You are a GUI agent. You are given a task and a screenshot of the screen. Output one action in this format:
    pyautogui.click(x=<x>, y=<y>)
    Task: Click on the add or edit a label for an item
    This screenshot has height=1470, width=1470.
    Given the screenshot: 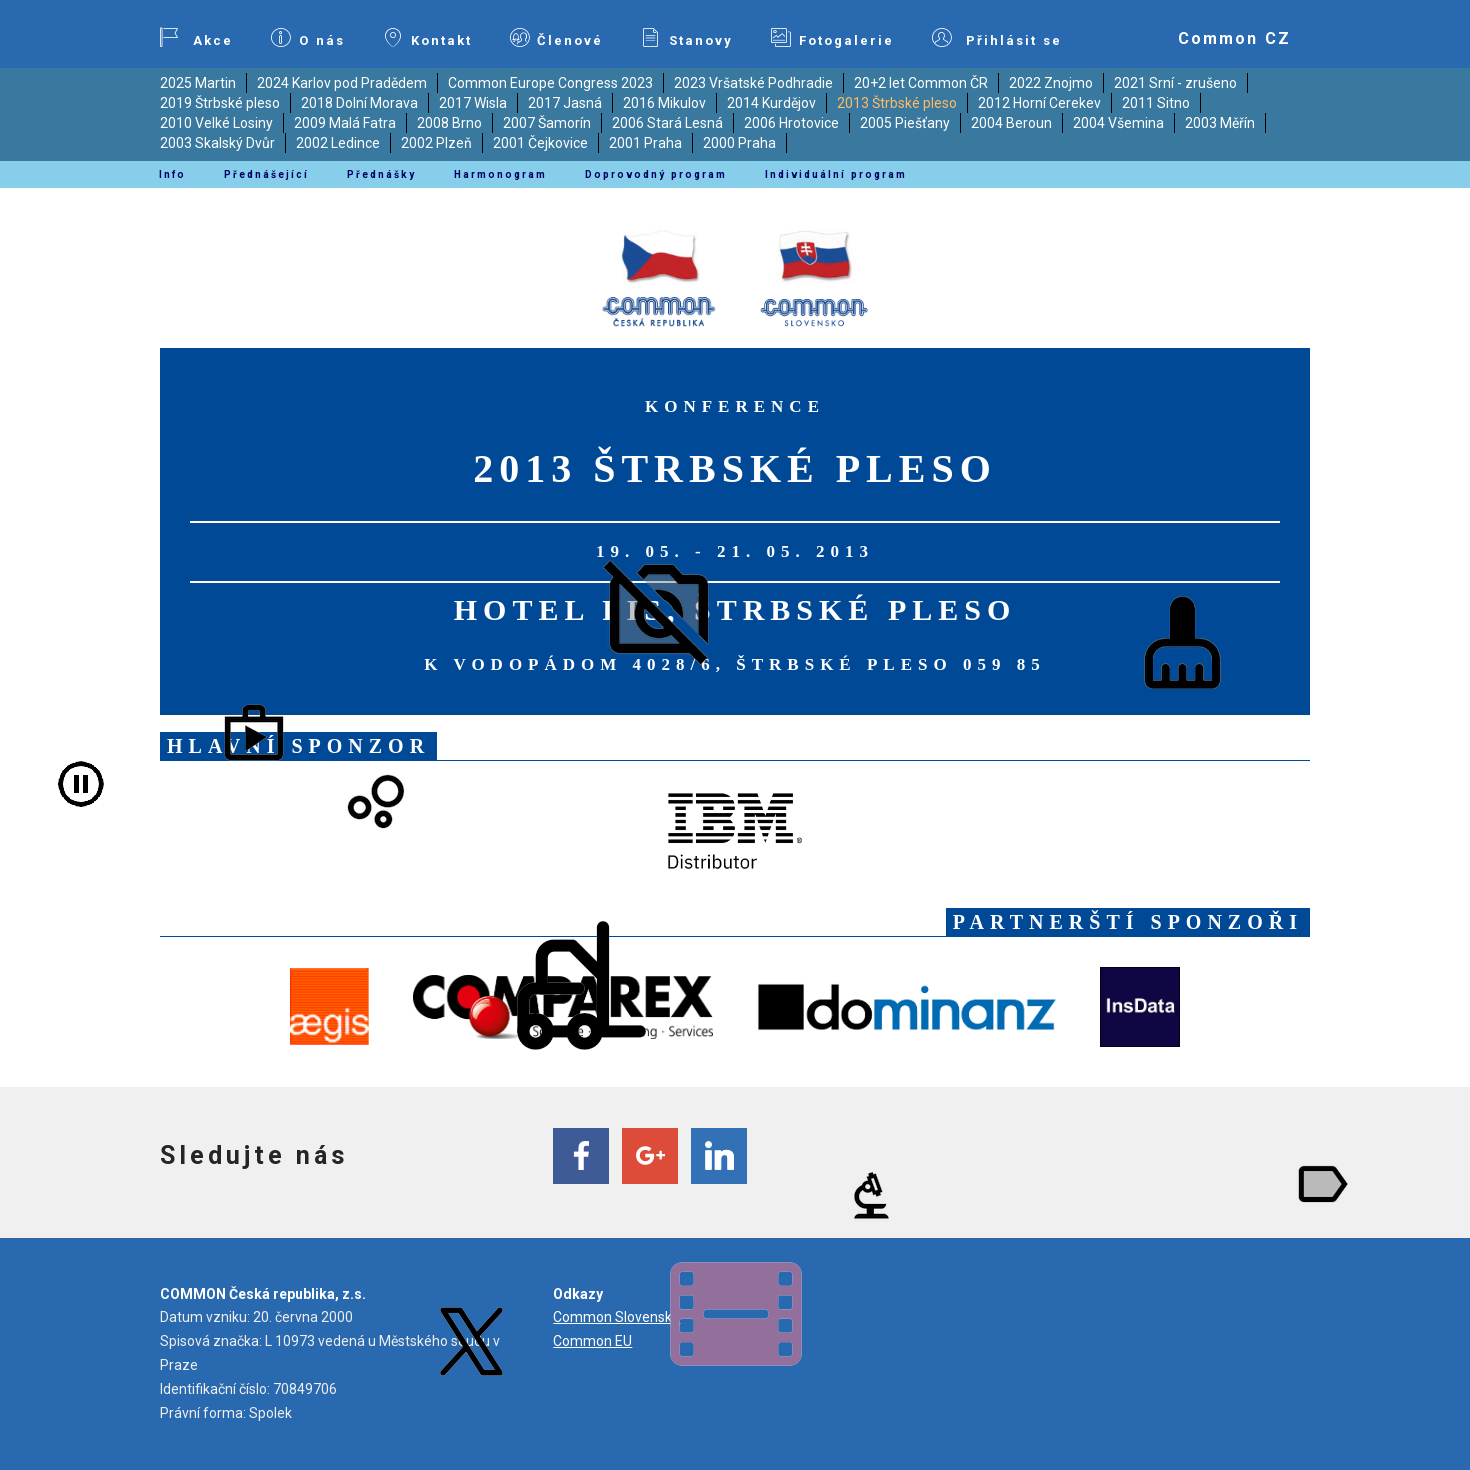 What is the action you would take?
    pyautogui.click(x=1322, y=1184)
    